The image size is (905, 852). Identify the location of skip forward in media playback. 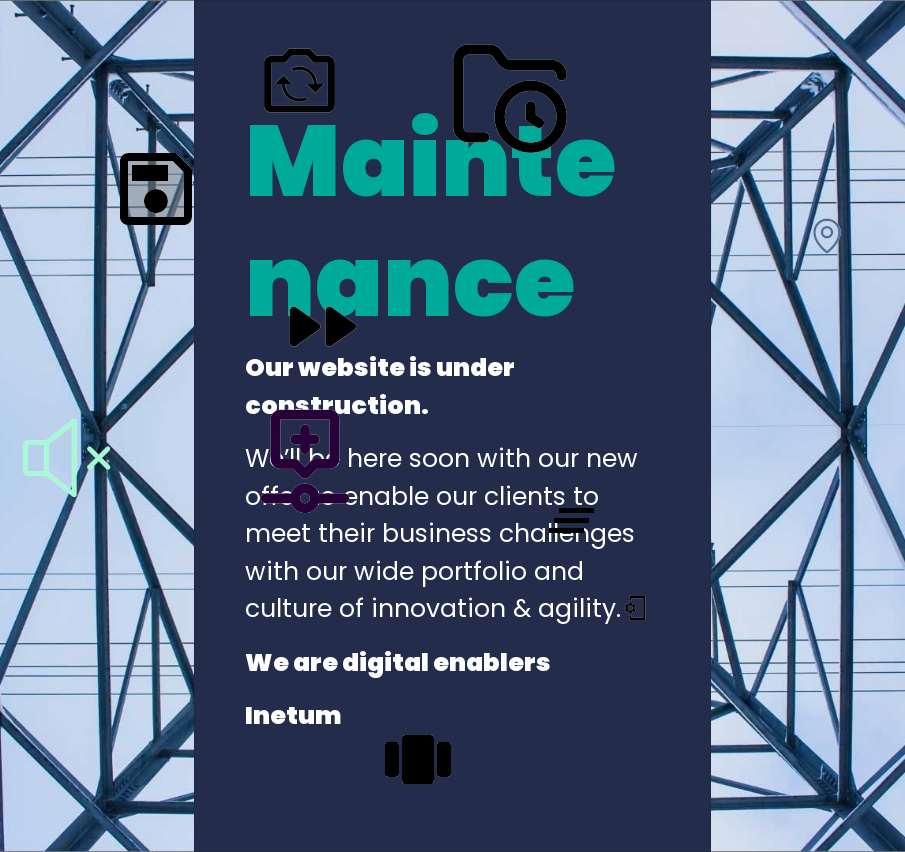
(321, 326).